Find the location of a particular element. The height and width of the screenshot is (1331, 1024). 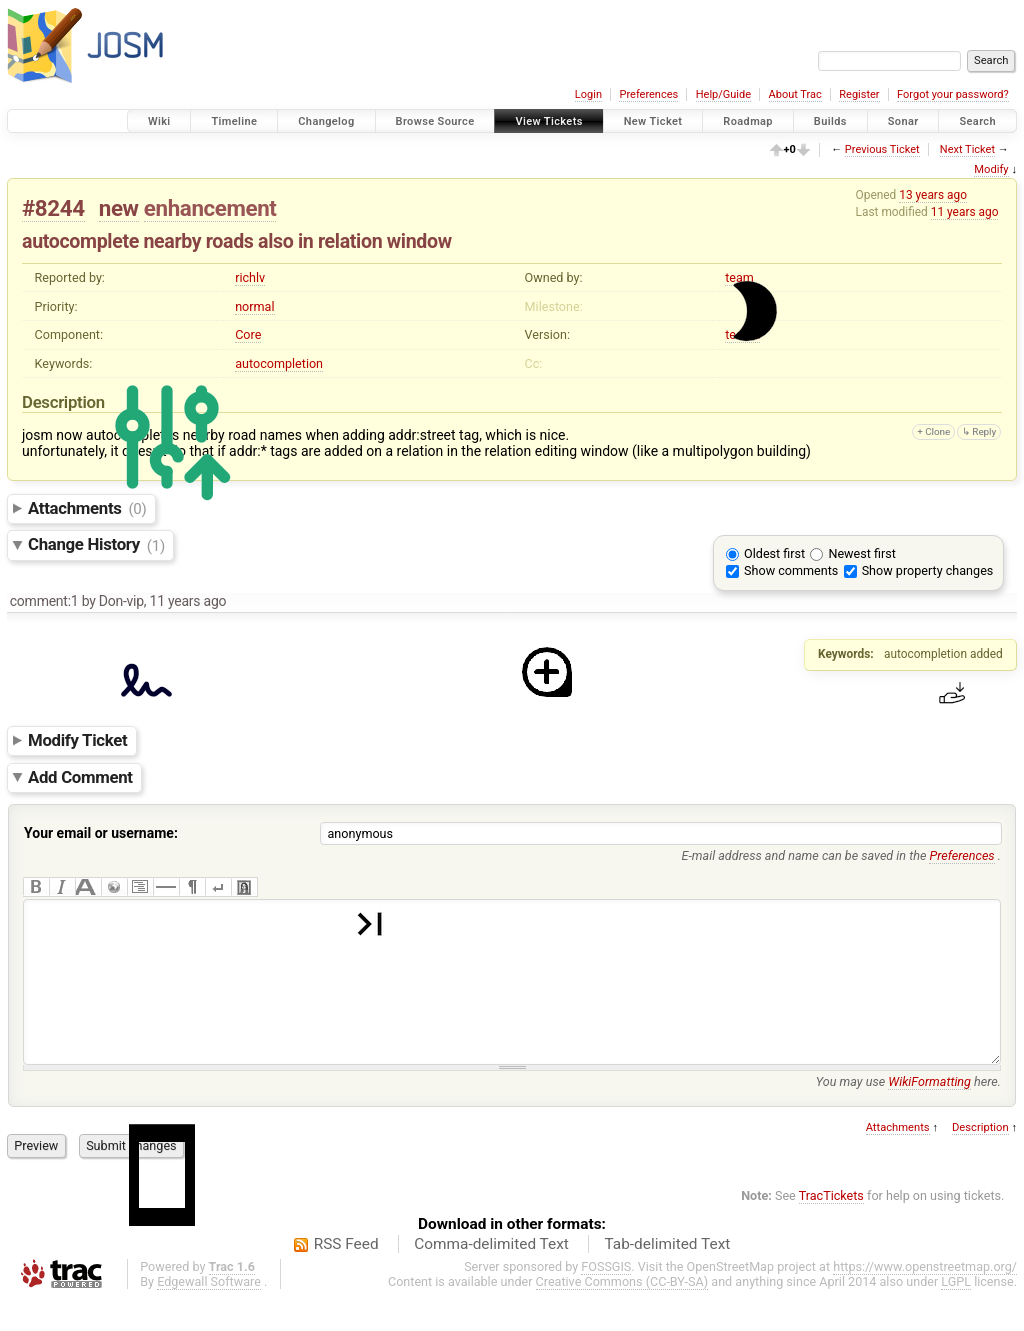

indicates mobile device or smartphone view is located at coordinates (162, 1175).